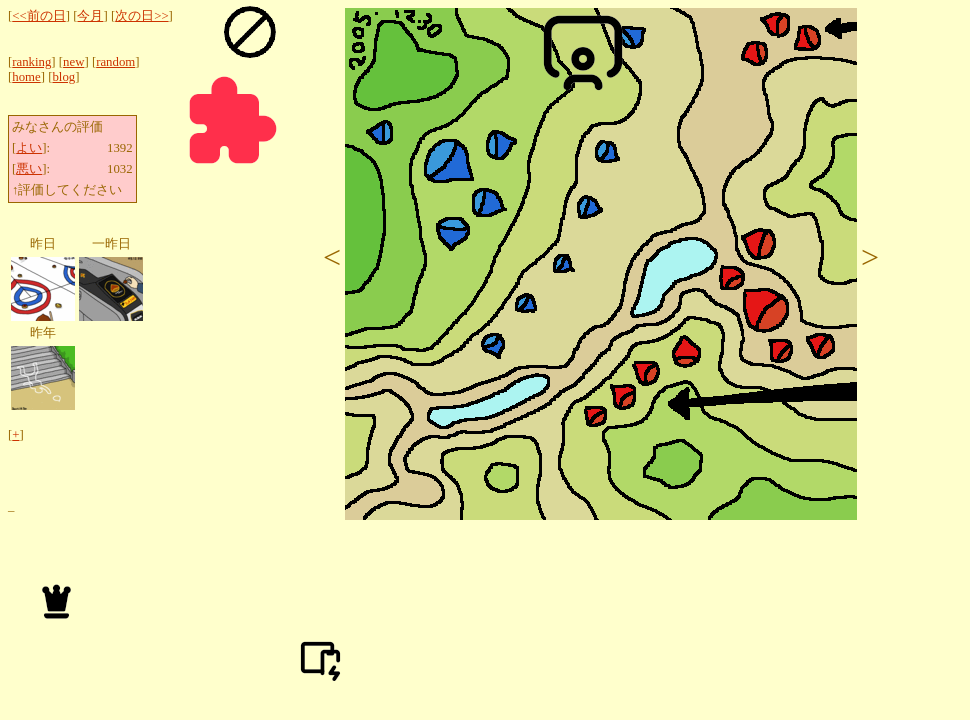  Describe the element at coordinates (250, 32) in the screenshot. I see `indicates a blocked or prohibited action` at that location.